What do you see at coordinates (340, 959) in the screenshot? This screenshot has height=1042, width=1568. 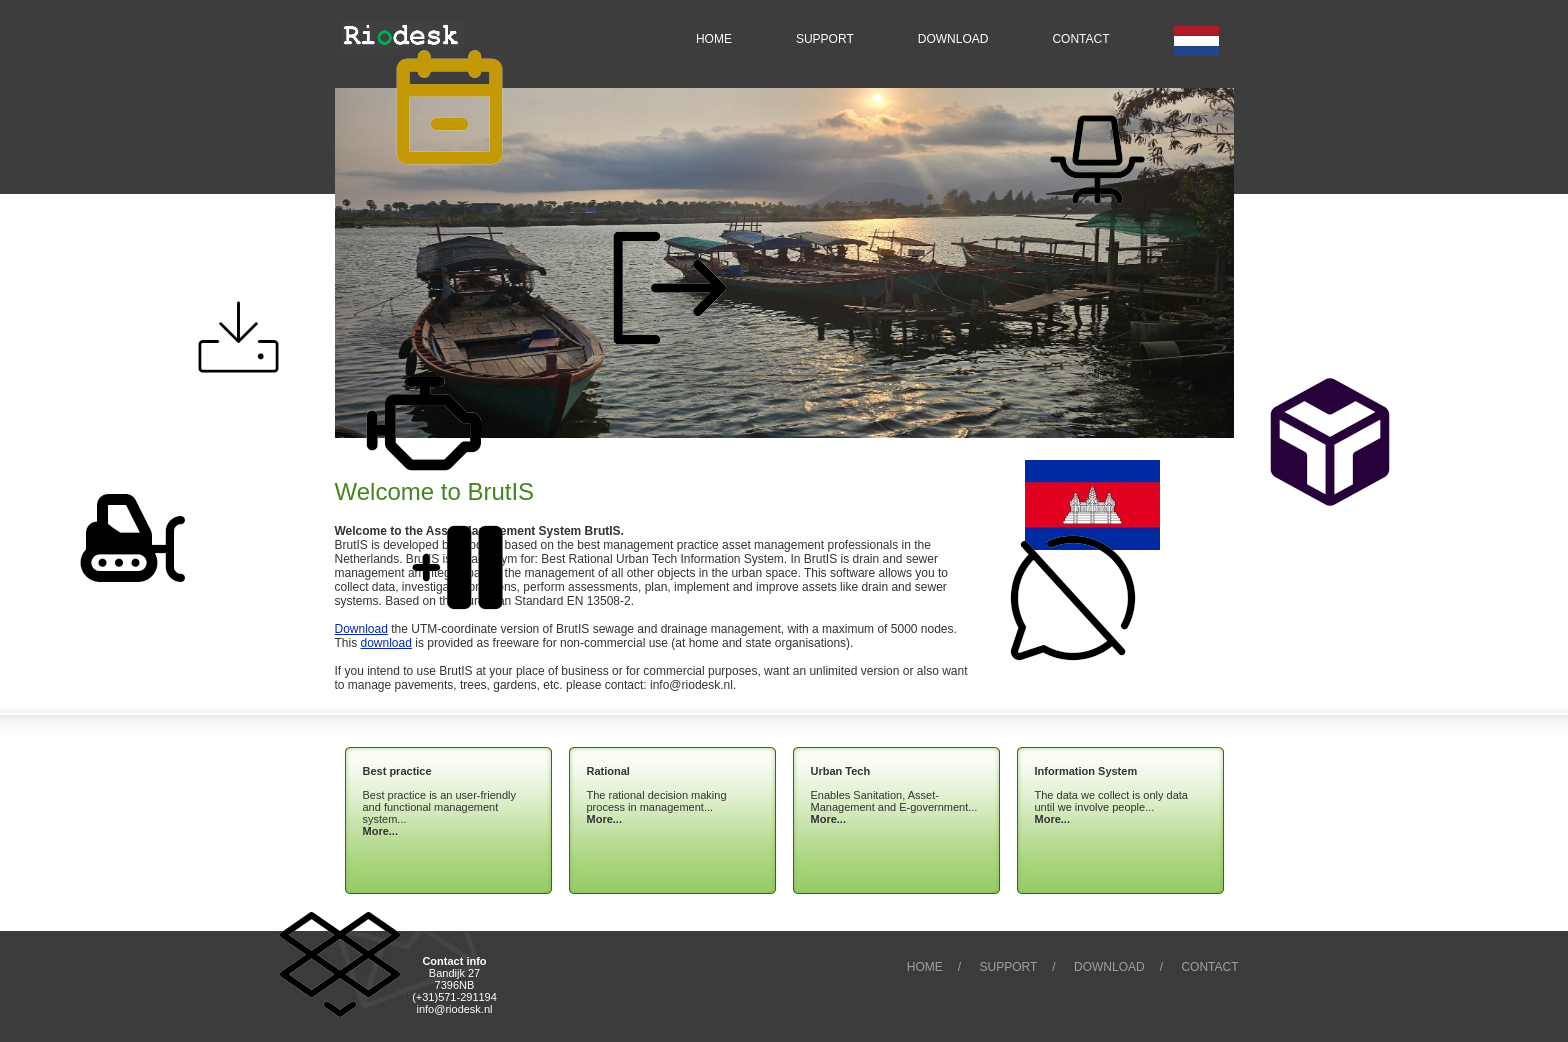 I see `open dropbox cloud storage` at bounding box center [340, 959].